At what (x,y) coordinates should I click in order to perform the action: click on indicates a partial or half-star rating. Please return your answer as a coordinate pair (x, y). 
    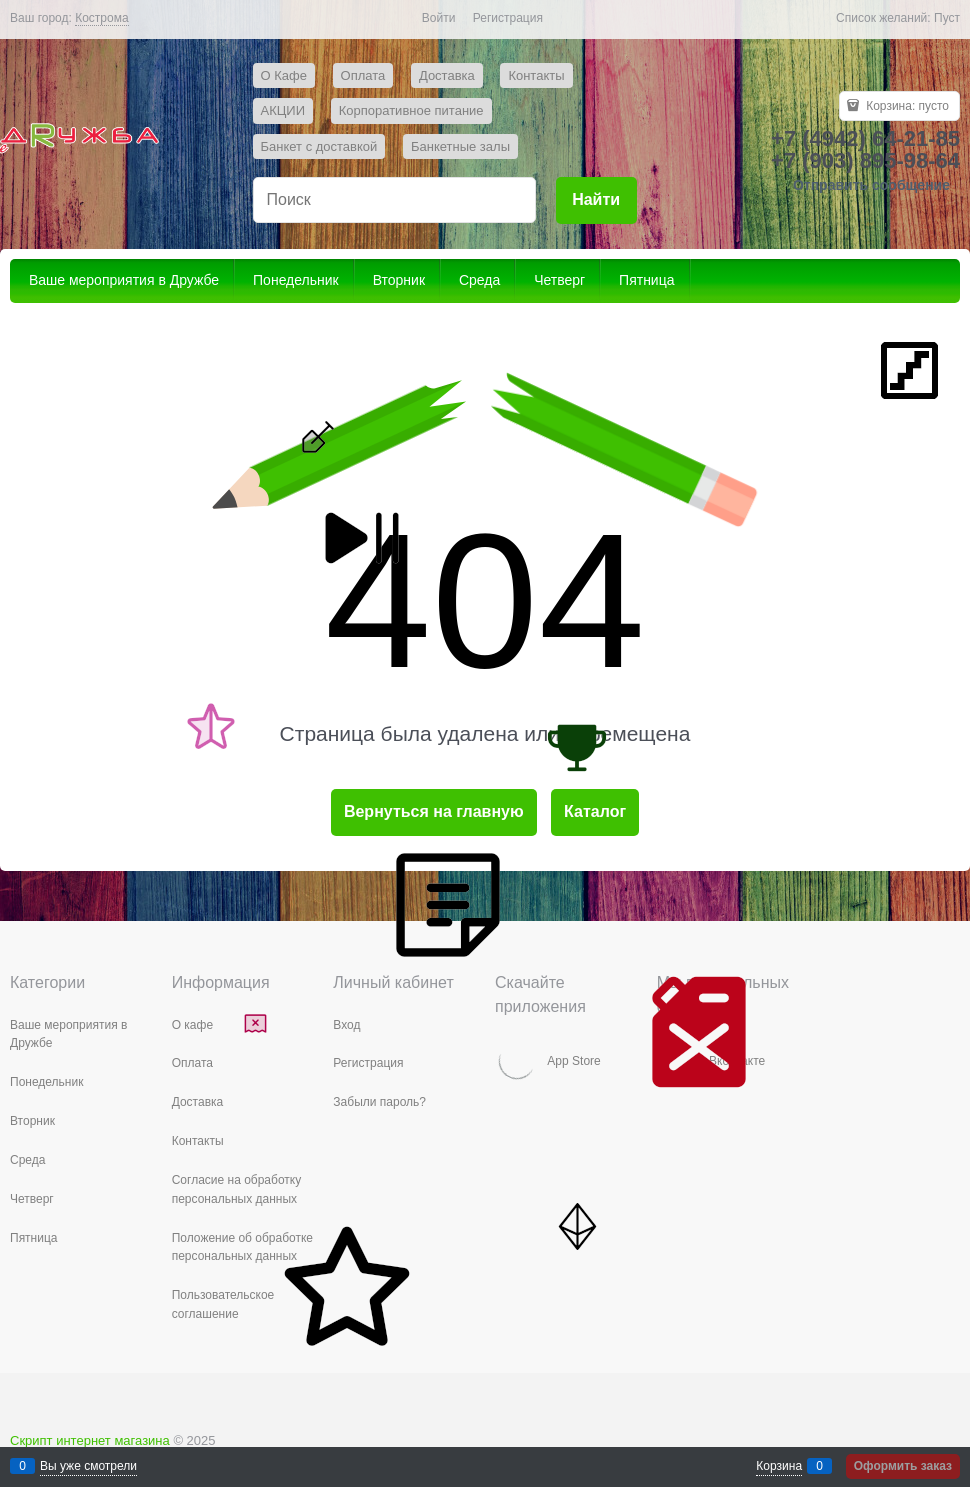
    Looking at the image, I should click on (211, 727).